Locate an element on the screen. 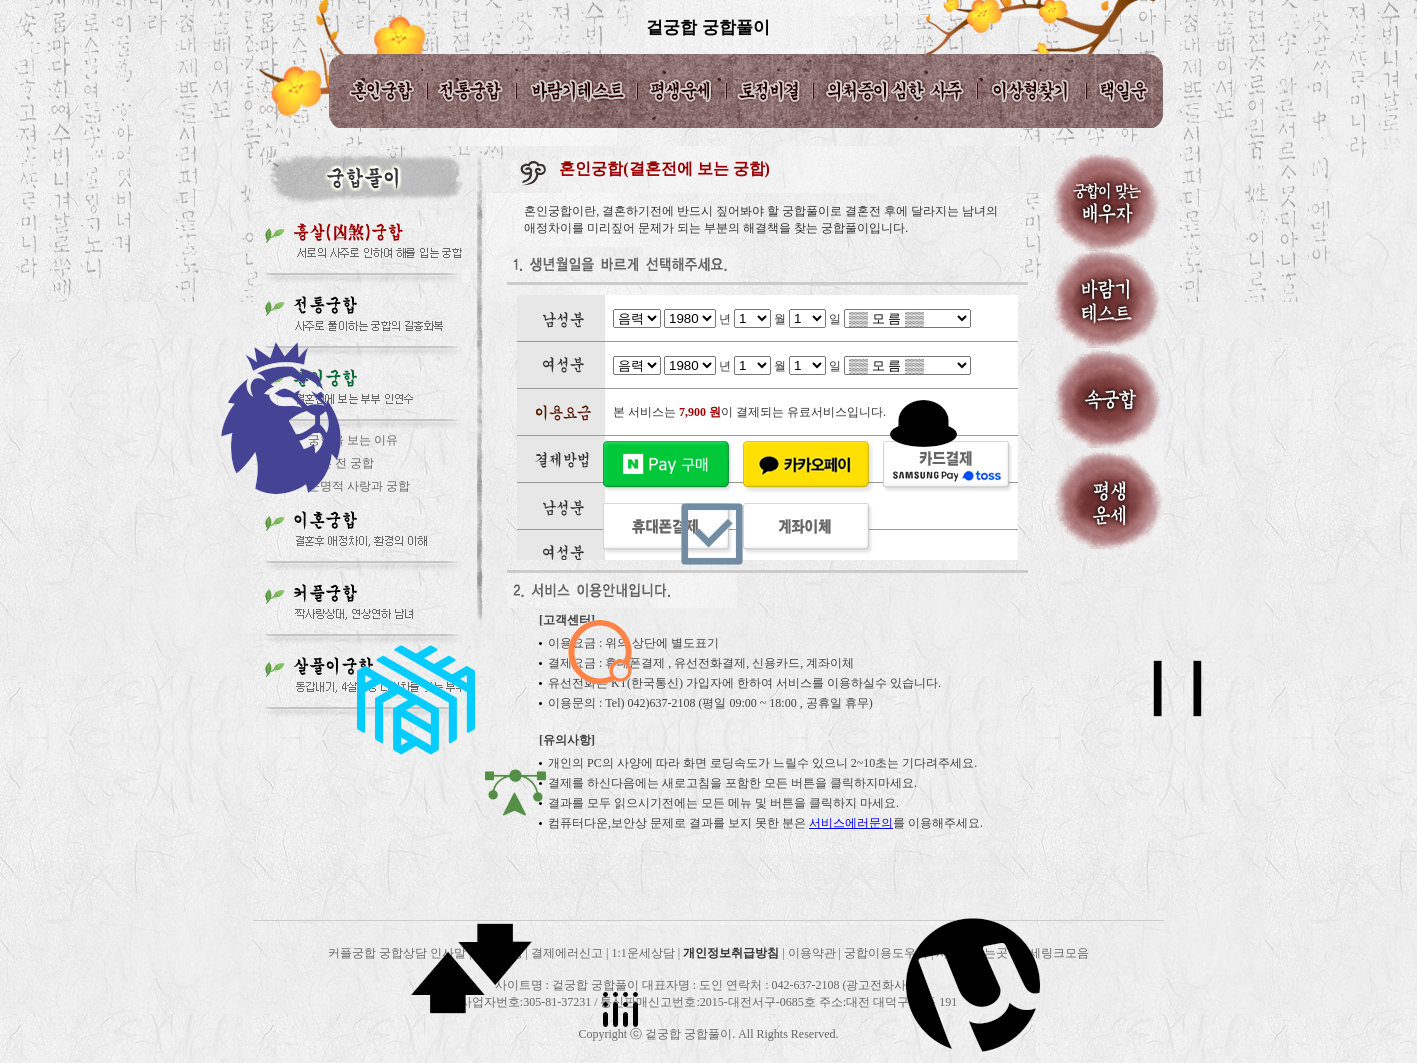 The width and height of the screenshot is (1417, 1063). a selected or completed checkbox is located at coordinates (712, 534).